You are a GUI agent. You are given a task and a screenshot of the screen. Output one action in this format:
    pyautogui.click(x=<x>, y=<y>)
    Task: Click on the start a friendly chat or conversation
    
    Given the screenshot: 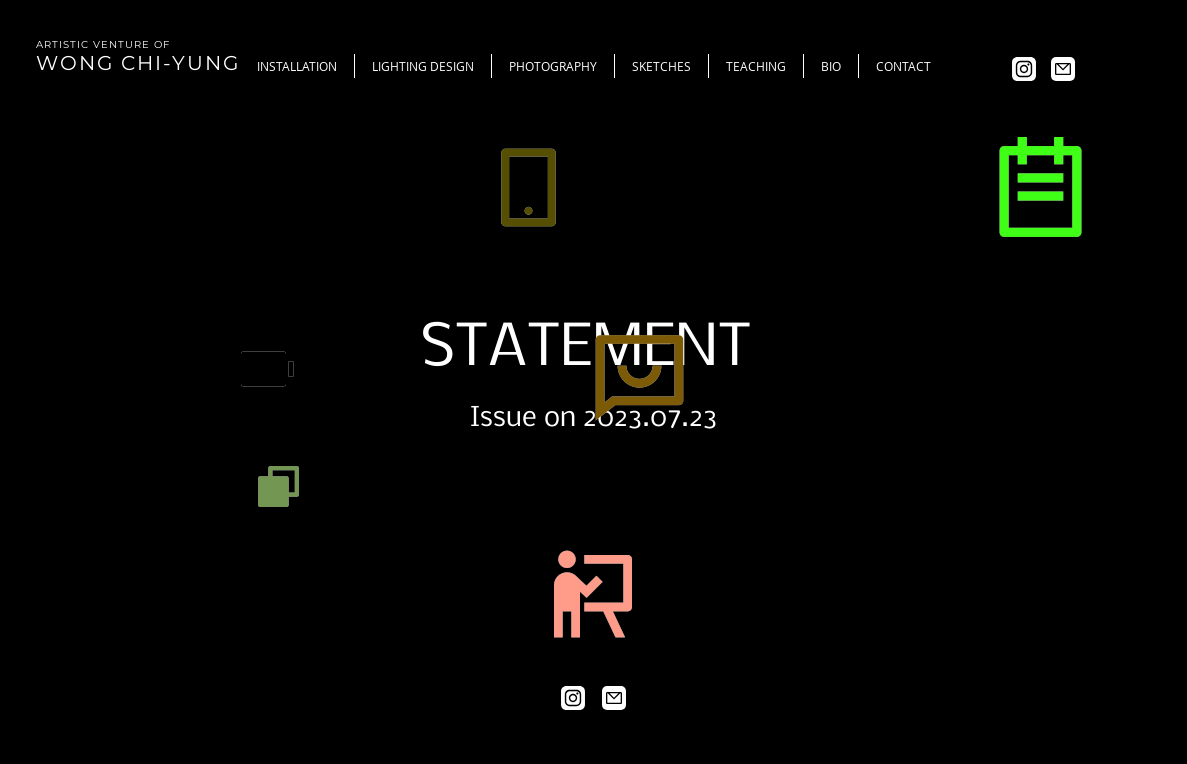 What is the action you would take?
    pyautogui.click(x=639, y=374)
    